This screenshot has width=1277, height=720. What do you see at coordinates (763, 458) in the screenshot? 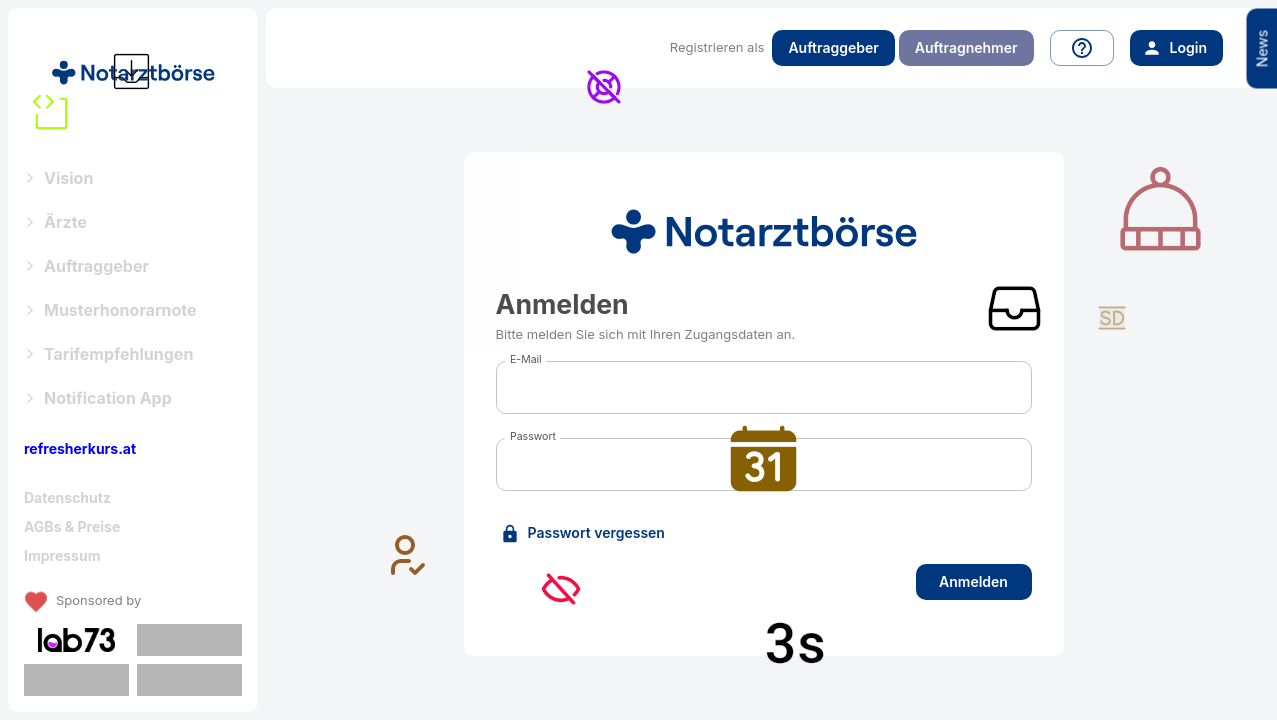
I see `view or select a specific date` at bounding box center [763, 458].